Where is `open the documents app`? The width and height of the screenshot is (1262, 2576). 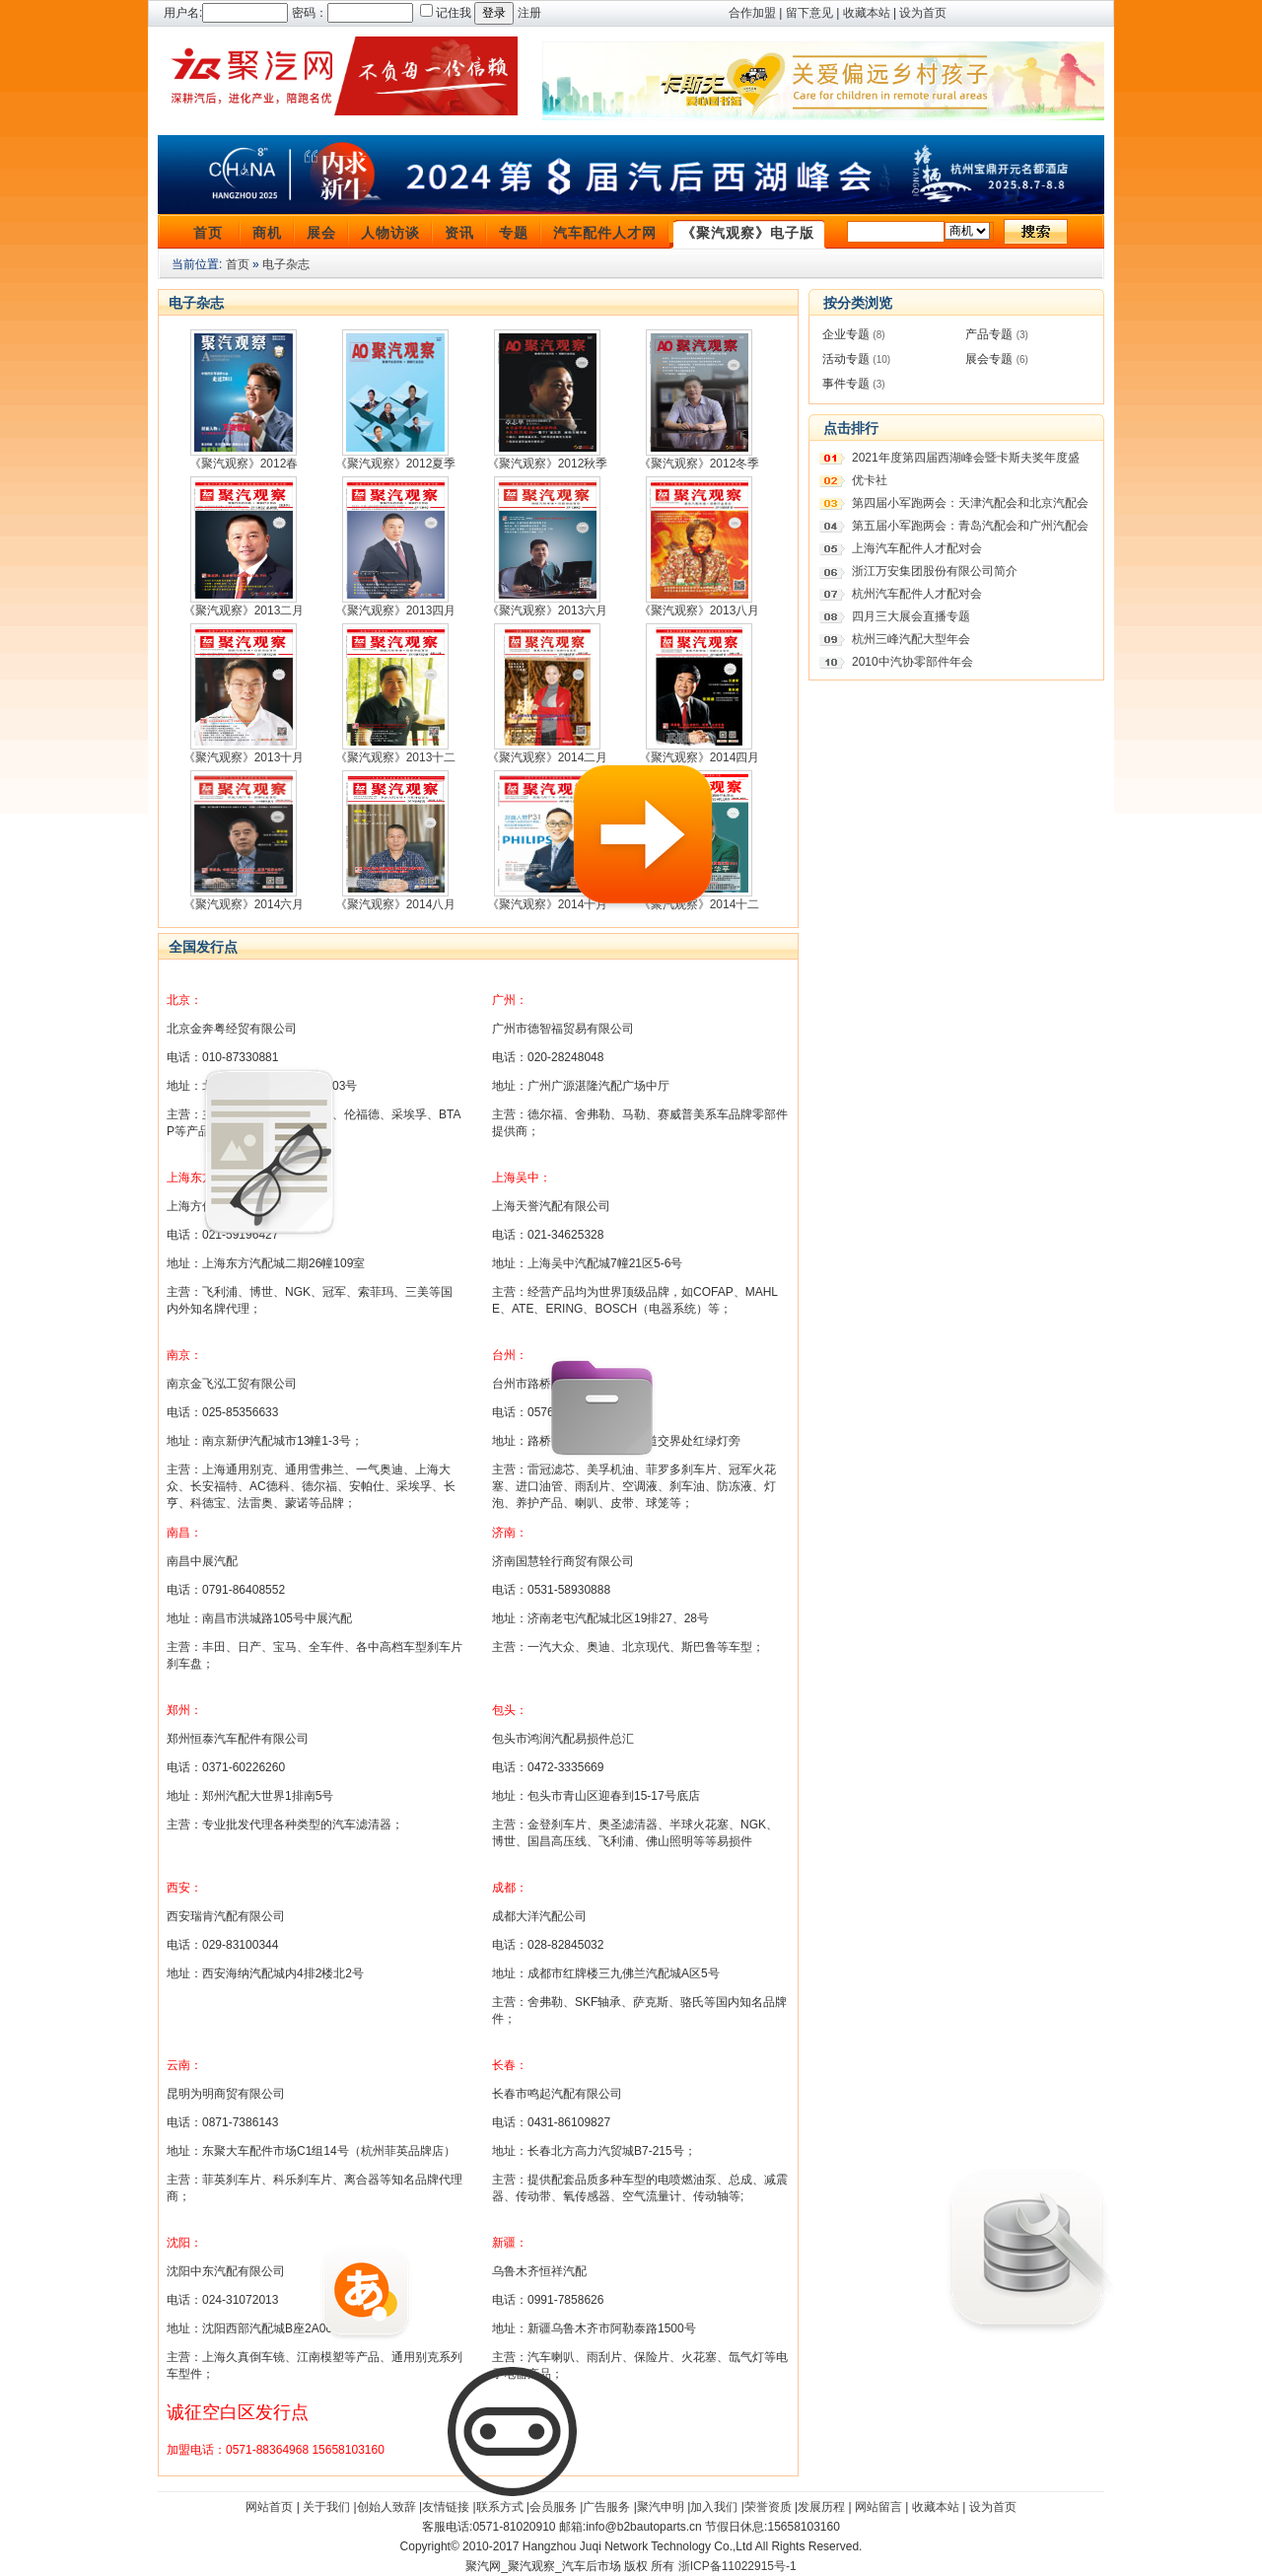
open the documents app is located at coordinates (269, 1152).